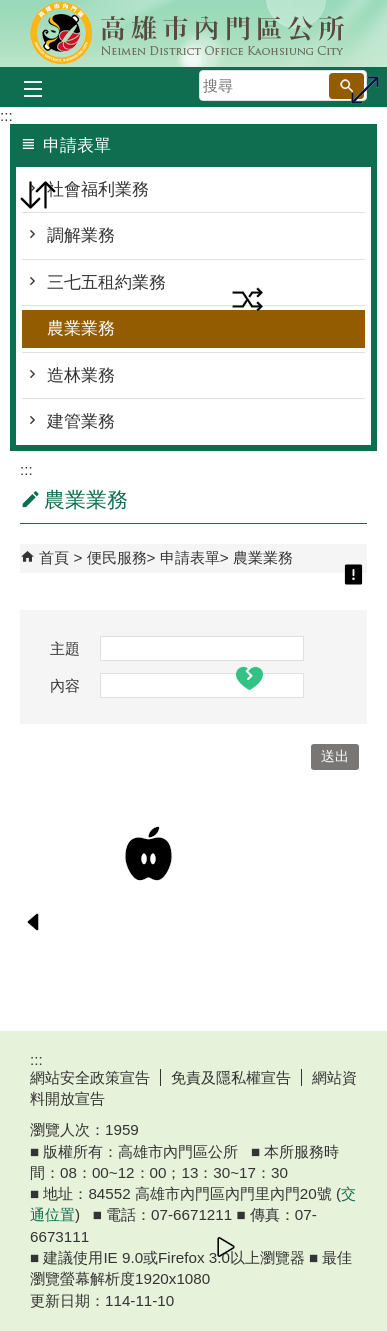 Image resolution: width=387 pixels, height=1331 pixels. I want to click on indicates a warning or alert requiring attention, so click(353, 574).